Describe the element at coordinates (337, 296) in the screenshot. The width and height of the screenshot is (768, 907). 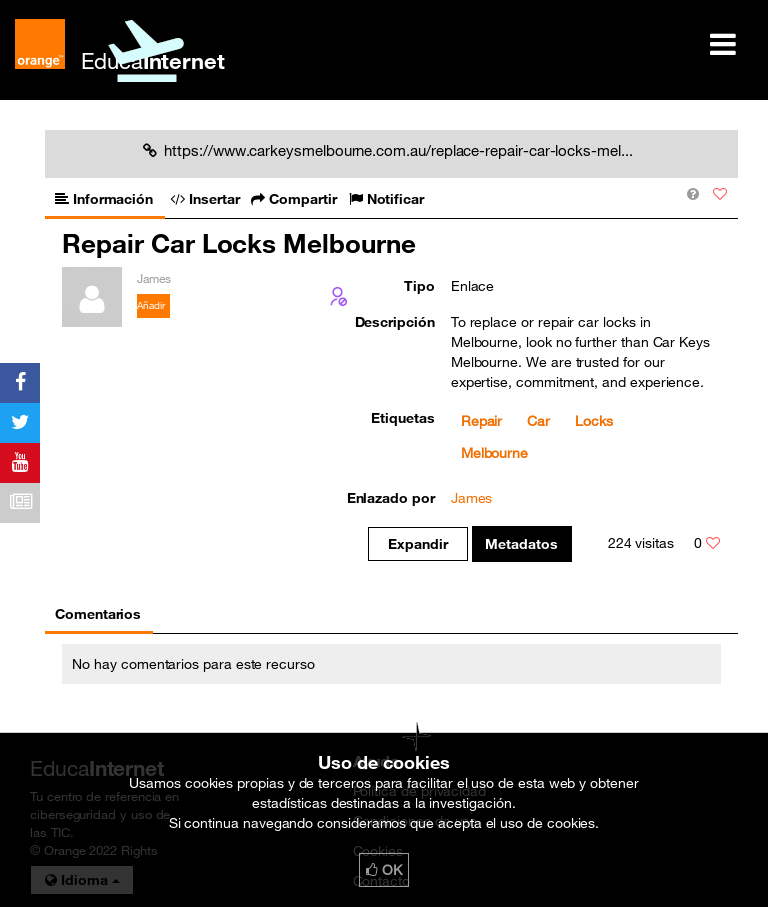
I see `block or ban a user` at that location.